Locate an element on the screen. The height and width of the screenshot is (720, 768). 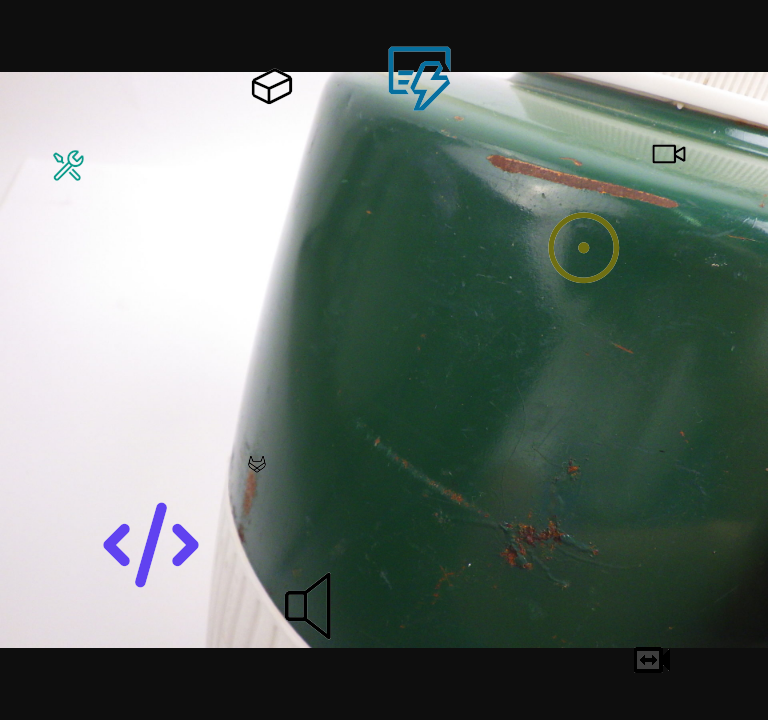
mute audio or sound disabled is located at coordinates (321, 606).